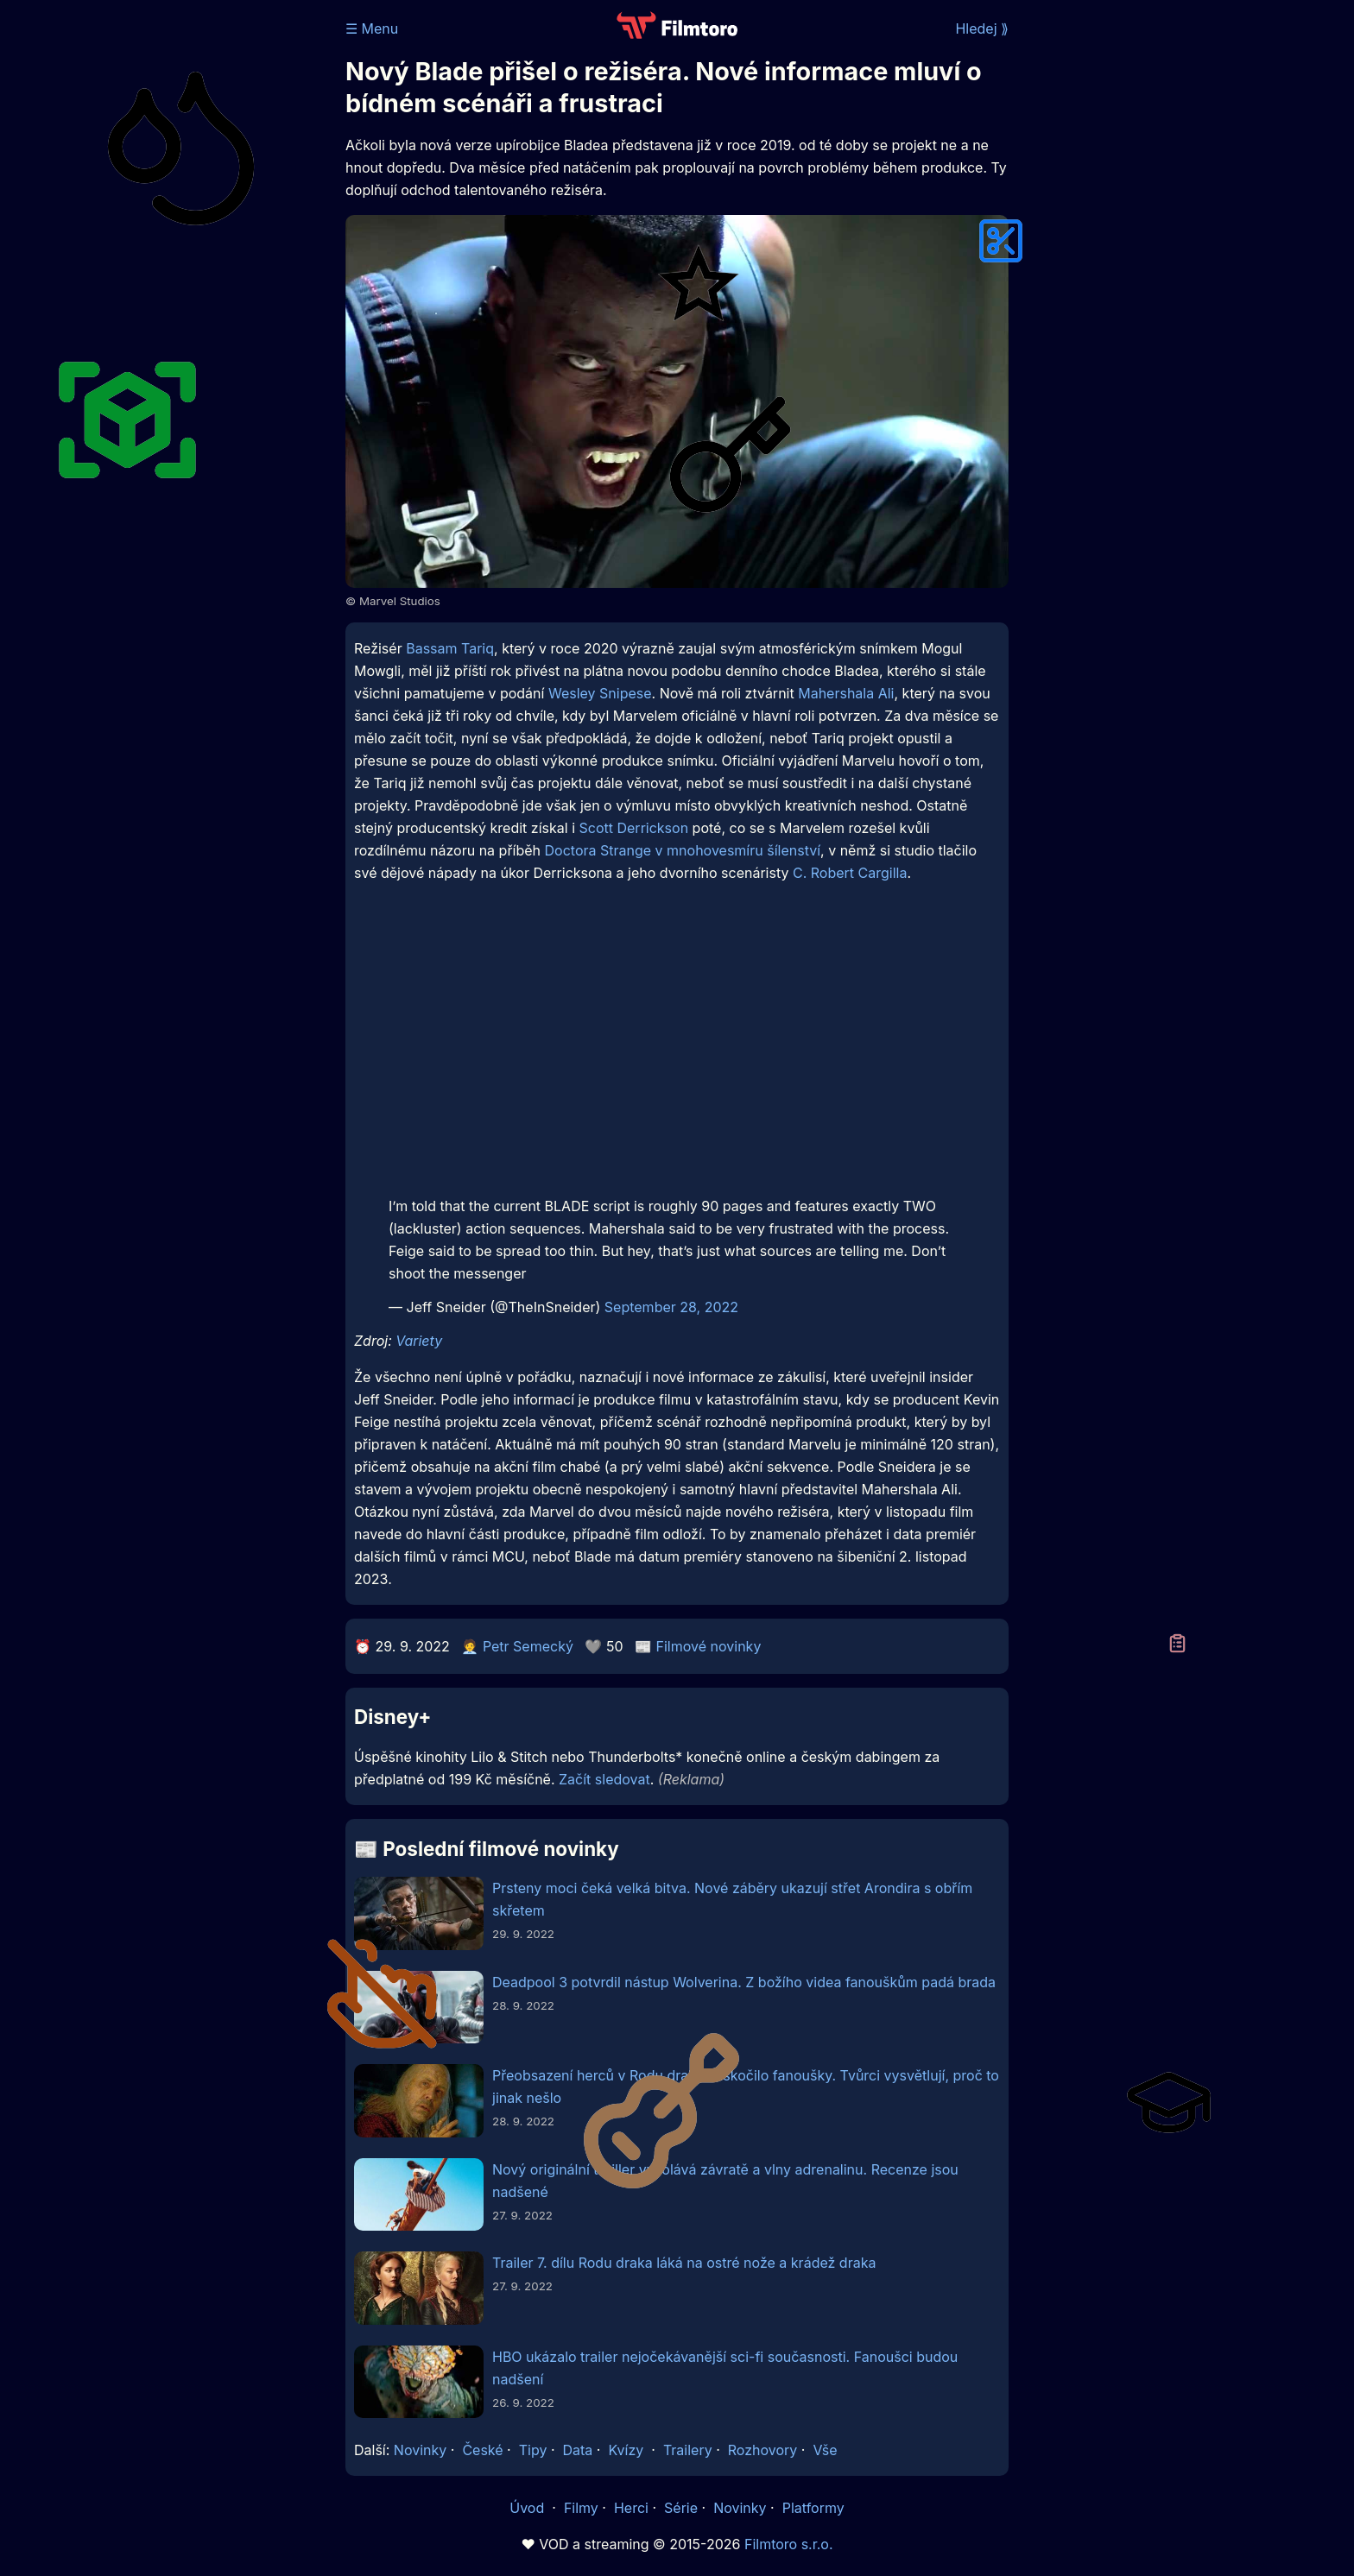  What do you see at coordinates (180, 144) in the screenshot?
I see `indicates humidity or moisture level` at bounding box center [180, 144].